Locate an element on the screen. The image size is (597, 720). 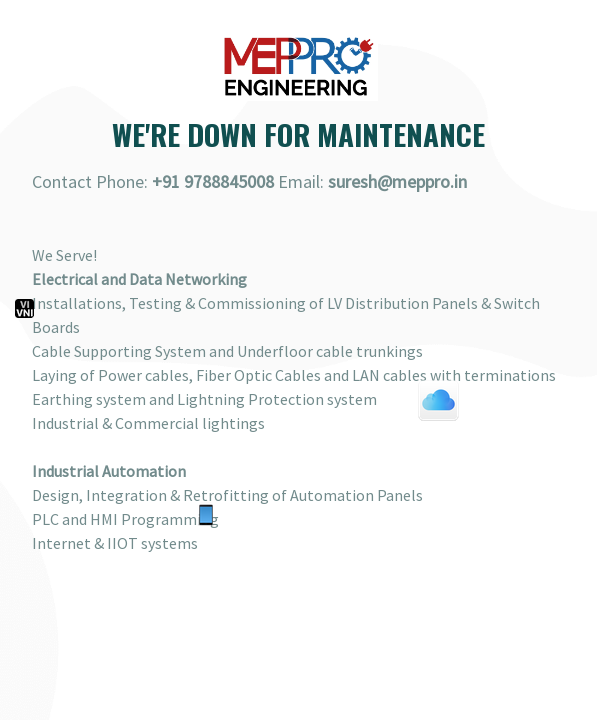
access iCloud storage and sync settings is located at coordinates (438, 400).